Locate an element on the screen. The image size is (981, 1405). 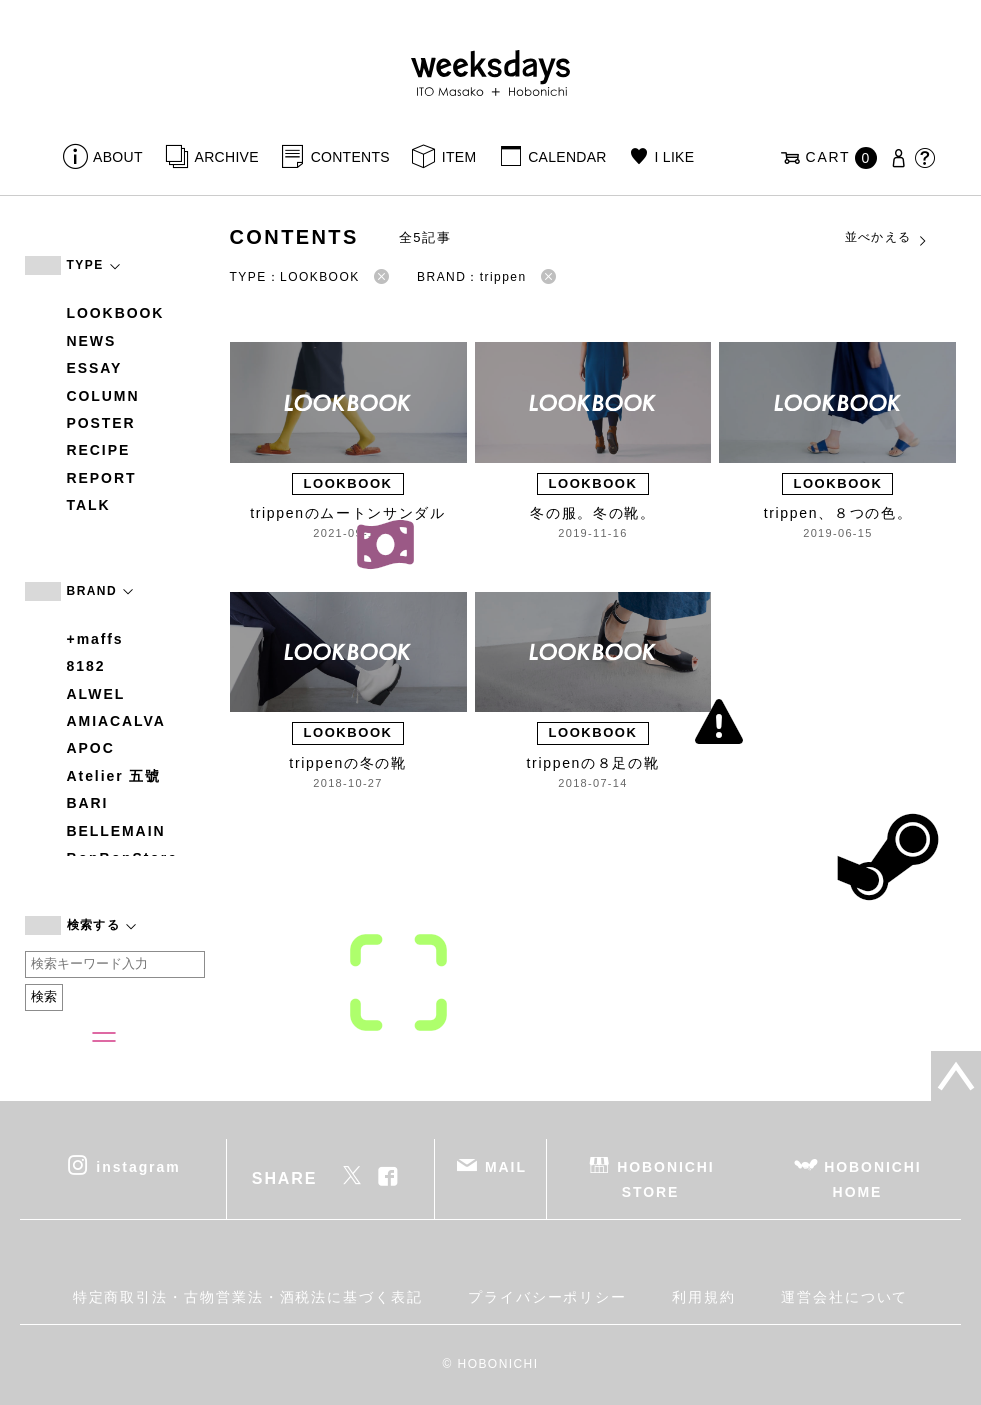
indicates equality or comparison between values is located at coordinates (104, 1037).